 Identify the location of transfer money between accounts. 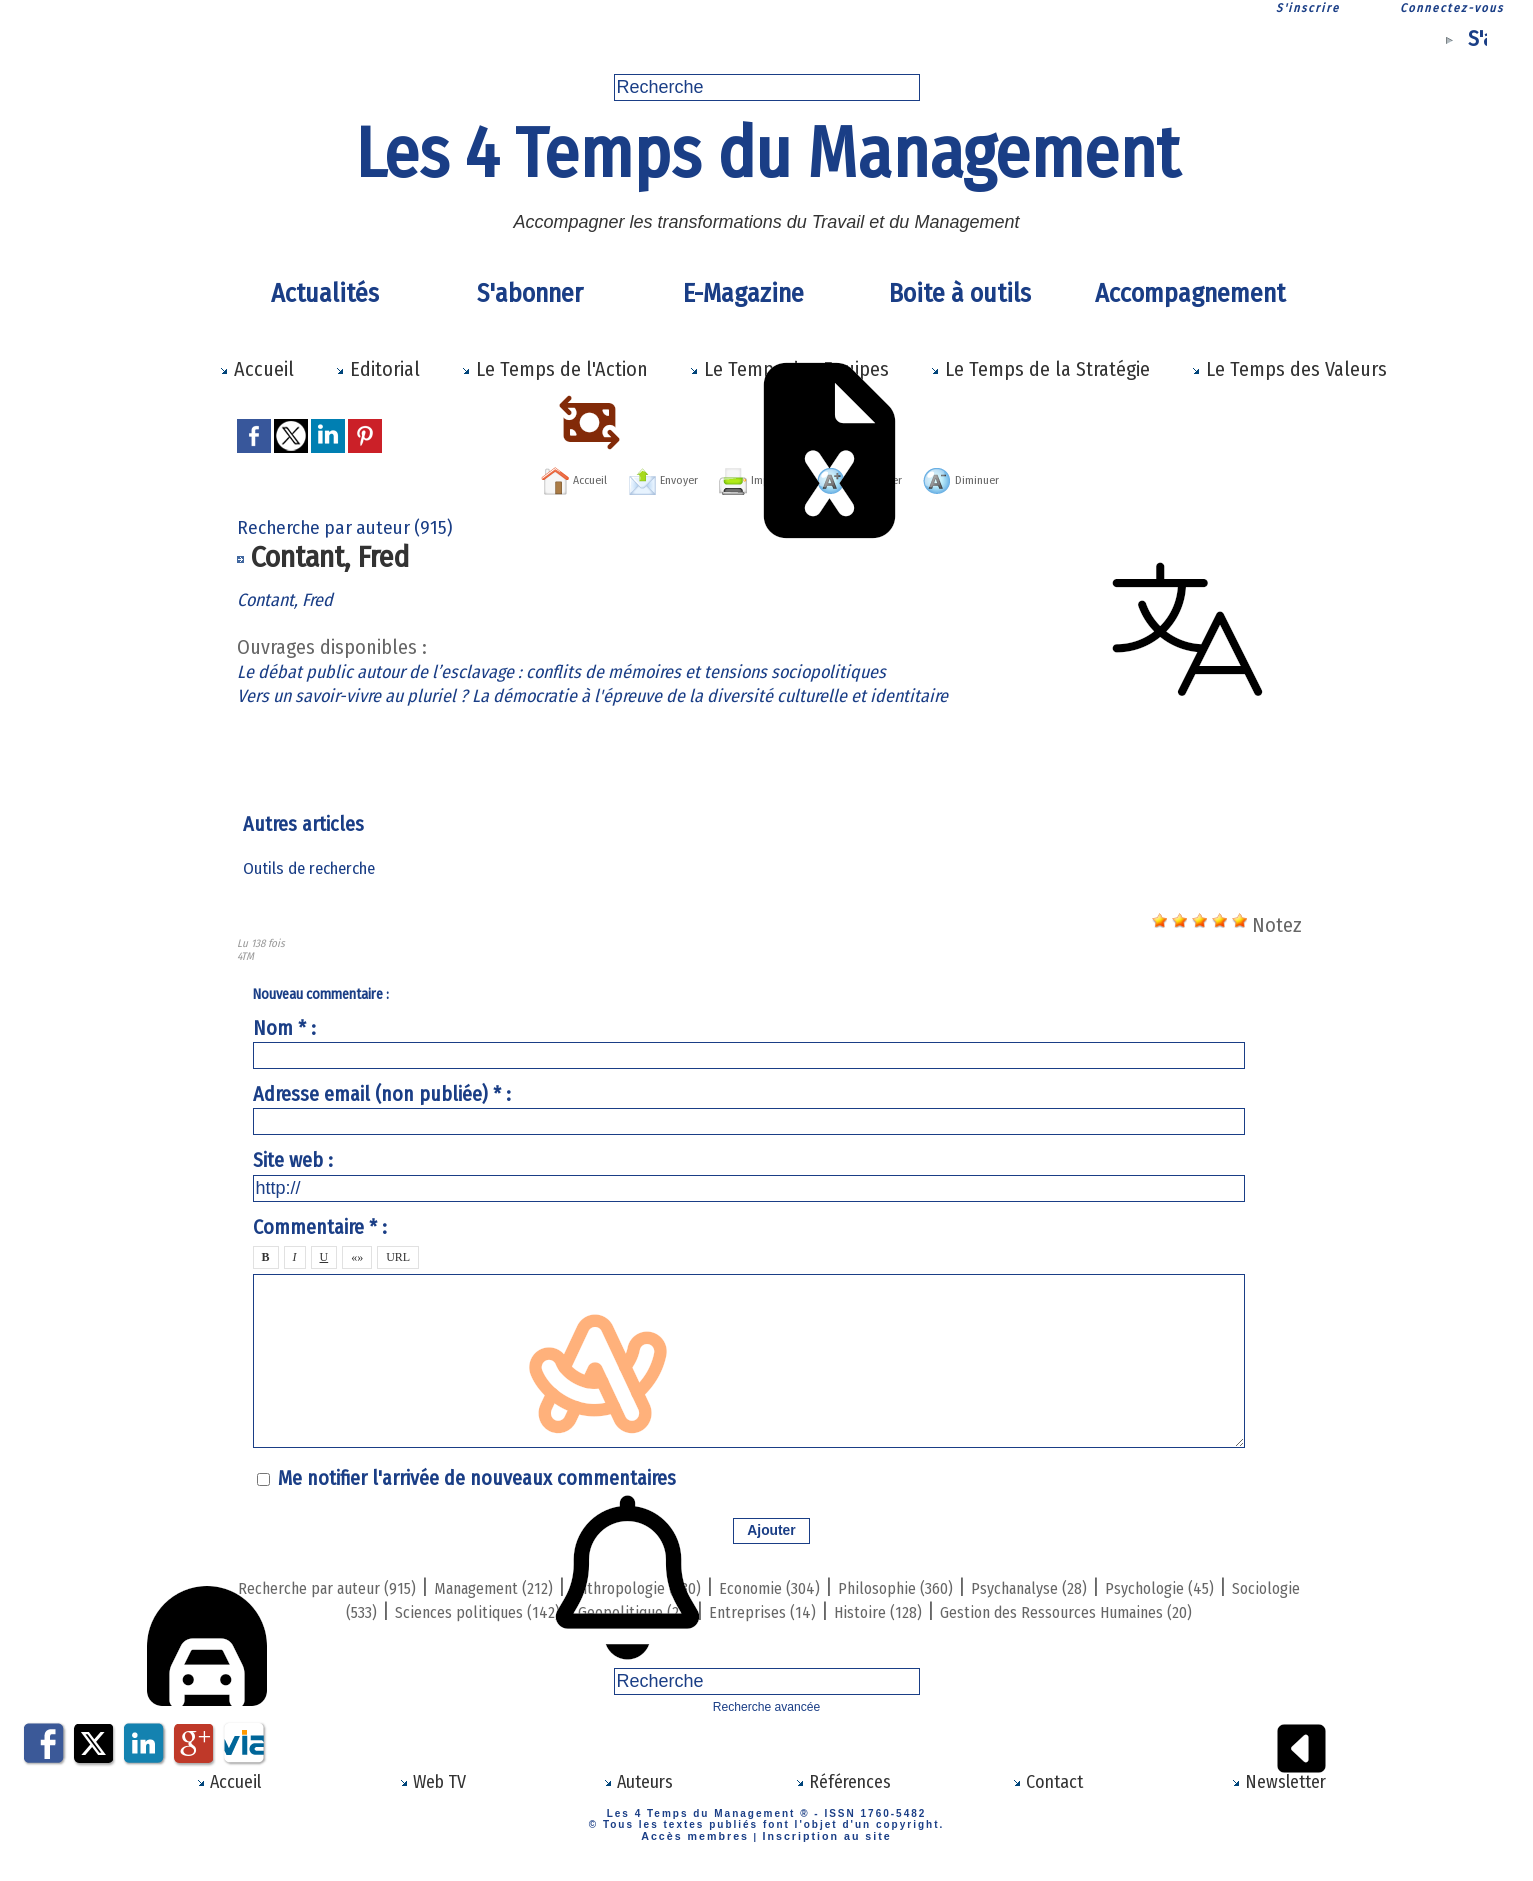
(589, 422).